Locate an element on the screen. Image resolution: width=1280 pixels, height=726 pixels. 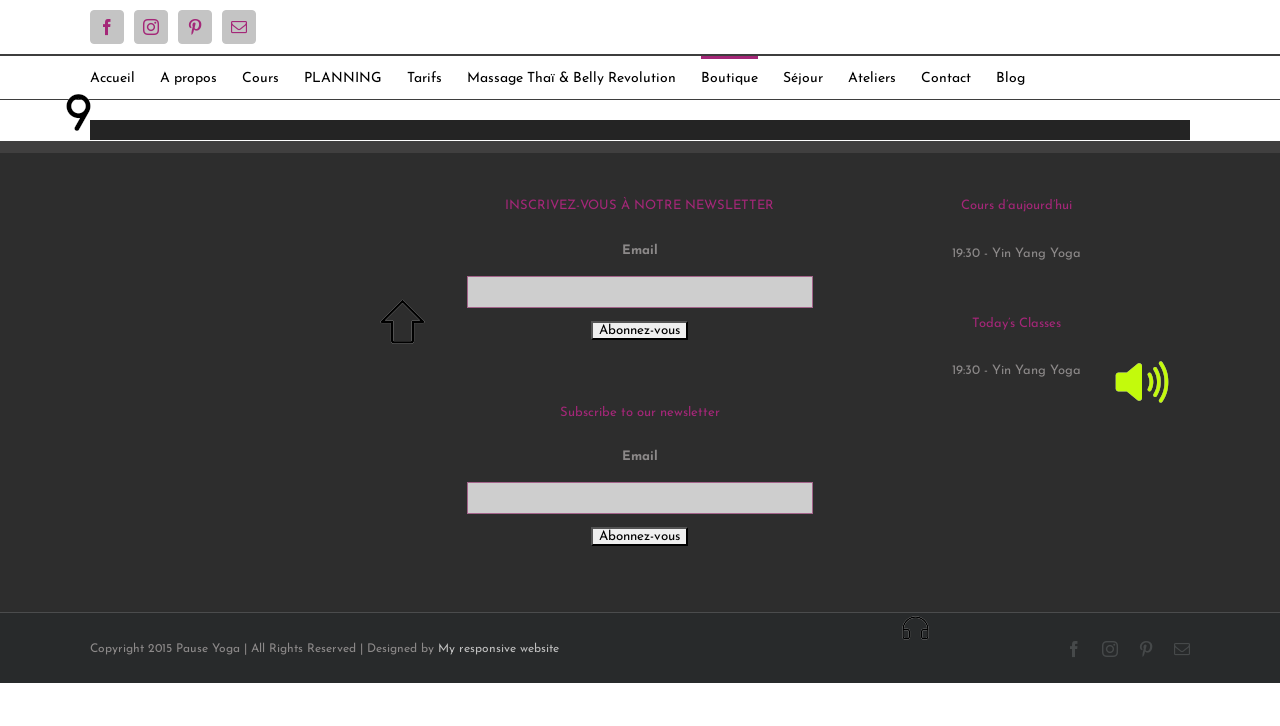
volume is set to high is located at coordinates (1142, 382).